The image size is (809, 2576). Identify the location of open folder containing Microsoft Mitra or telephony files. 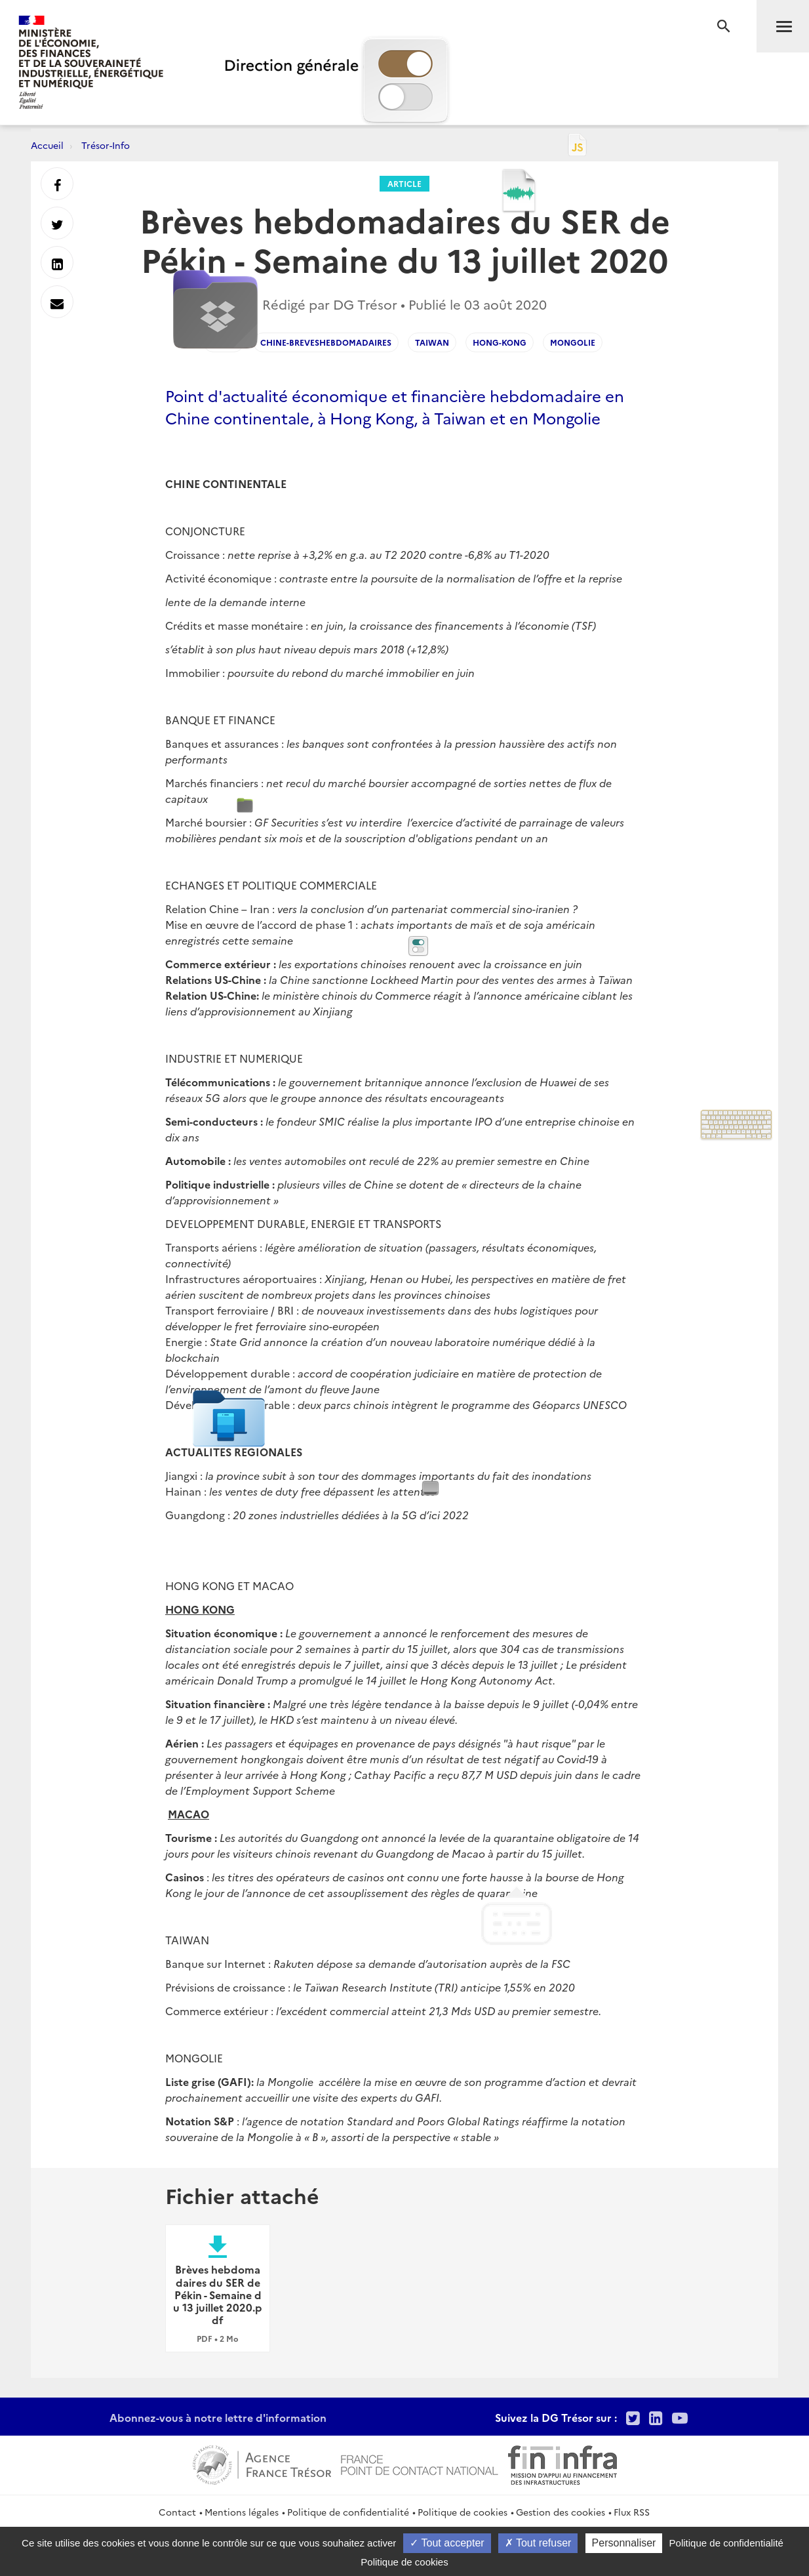
(228, 1420).